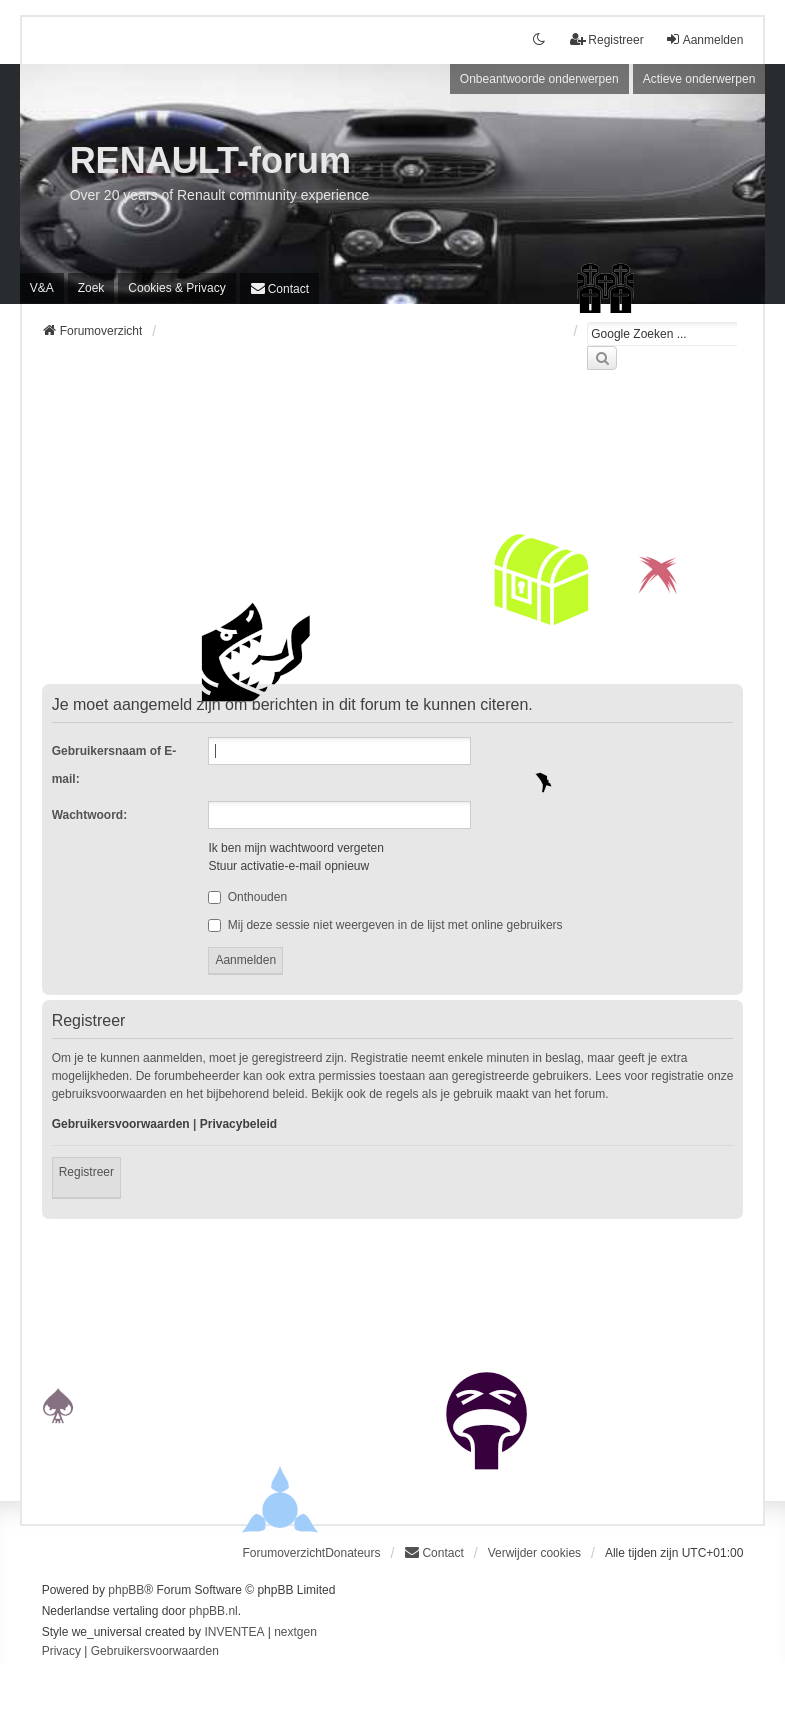  Describe the element at coordinates (58, 1405) in the screenshot. I see `indicates death or game over in a card game` at that location.